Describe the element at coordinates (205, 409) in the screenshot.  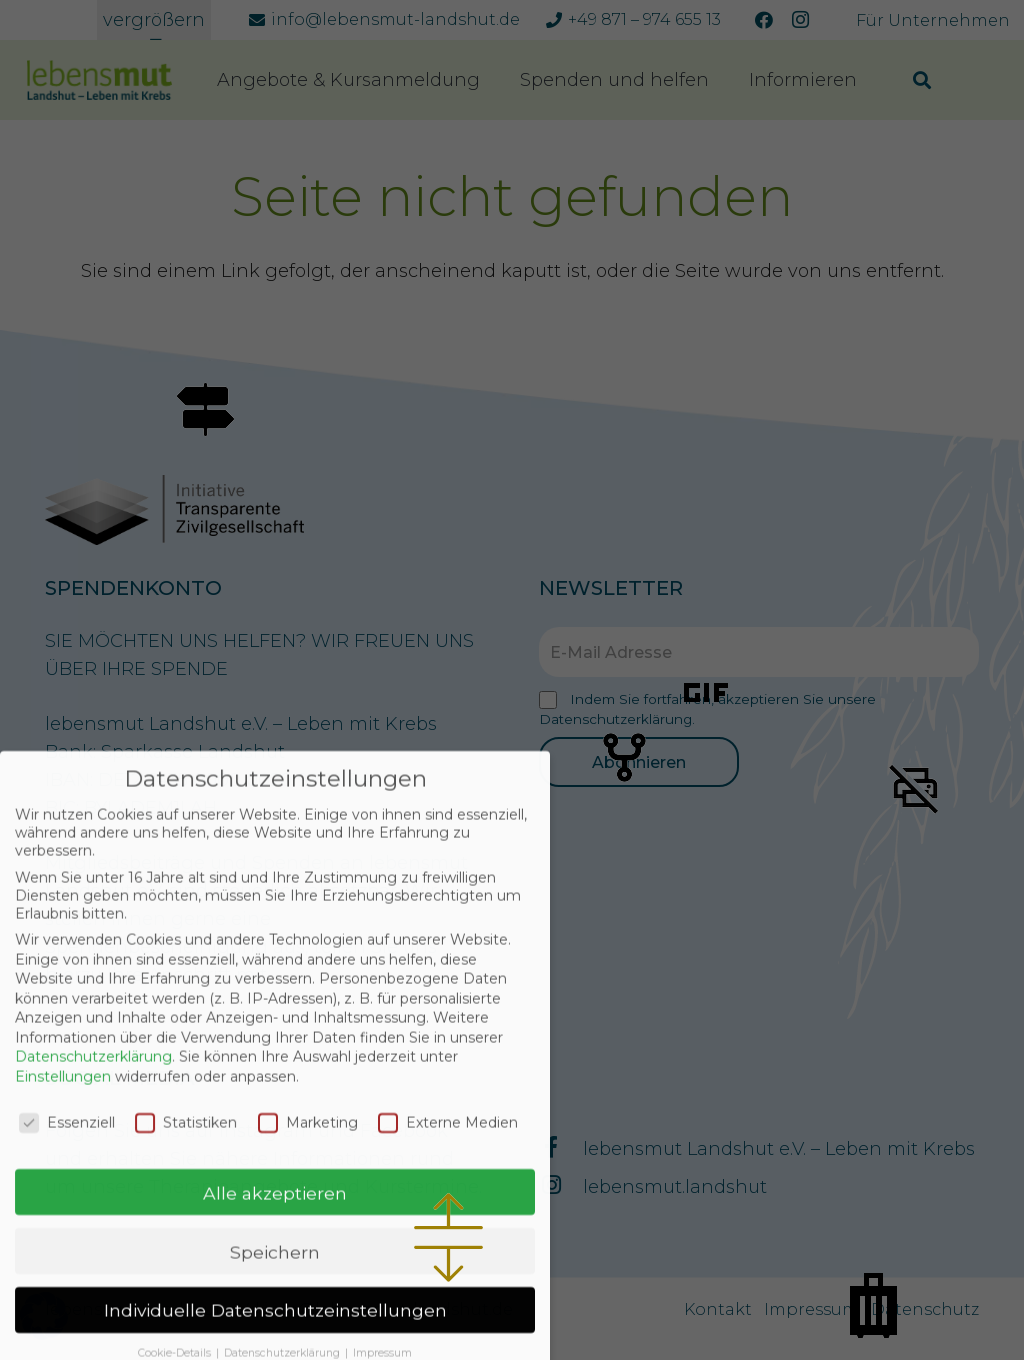
I see `view directions or navigation options` at that location.